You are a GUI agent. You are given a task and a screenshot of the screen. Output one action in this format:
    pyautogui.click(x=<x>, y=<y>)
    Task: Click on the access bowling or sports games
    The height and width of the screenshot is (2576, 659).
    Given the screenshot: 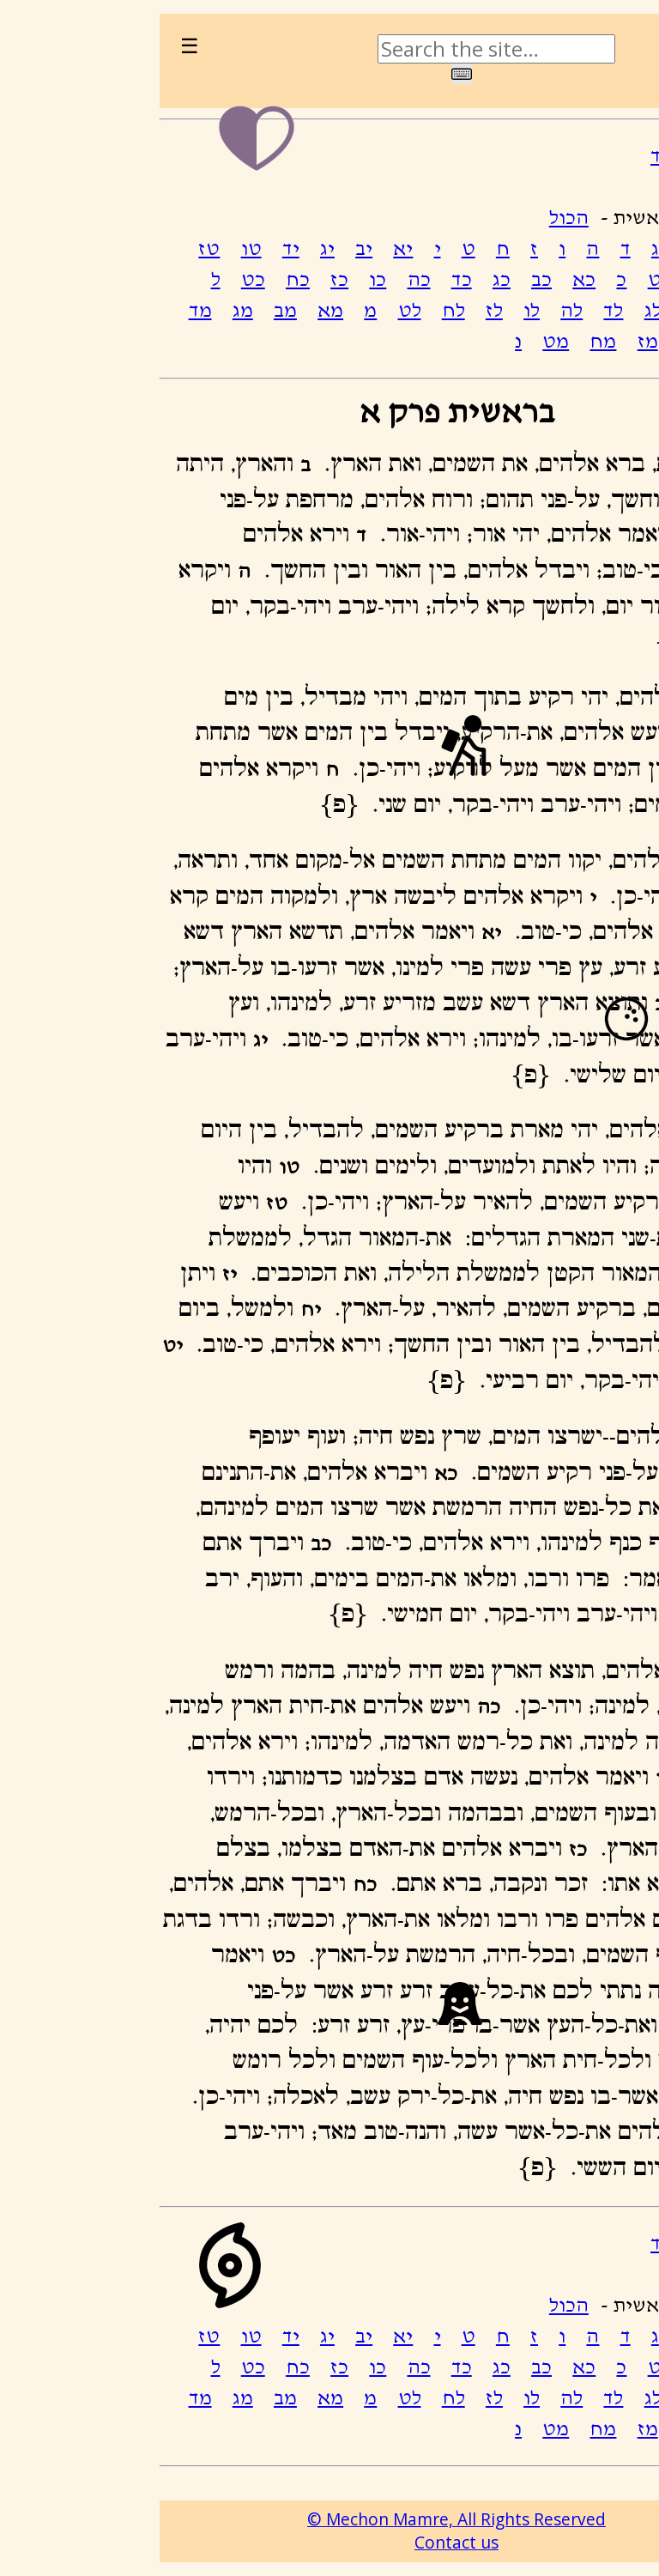 What is the action you would take?
    pyautogui.click(x=626, y=1019)
    